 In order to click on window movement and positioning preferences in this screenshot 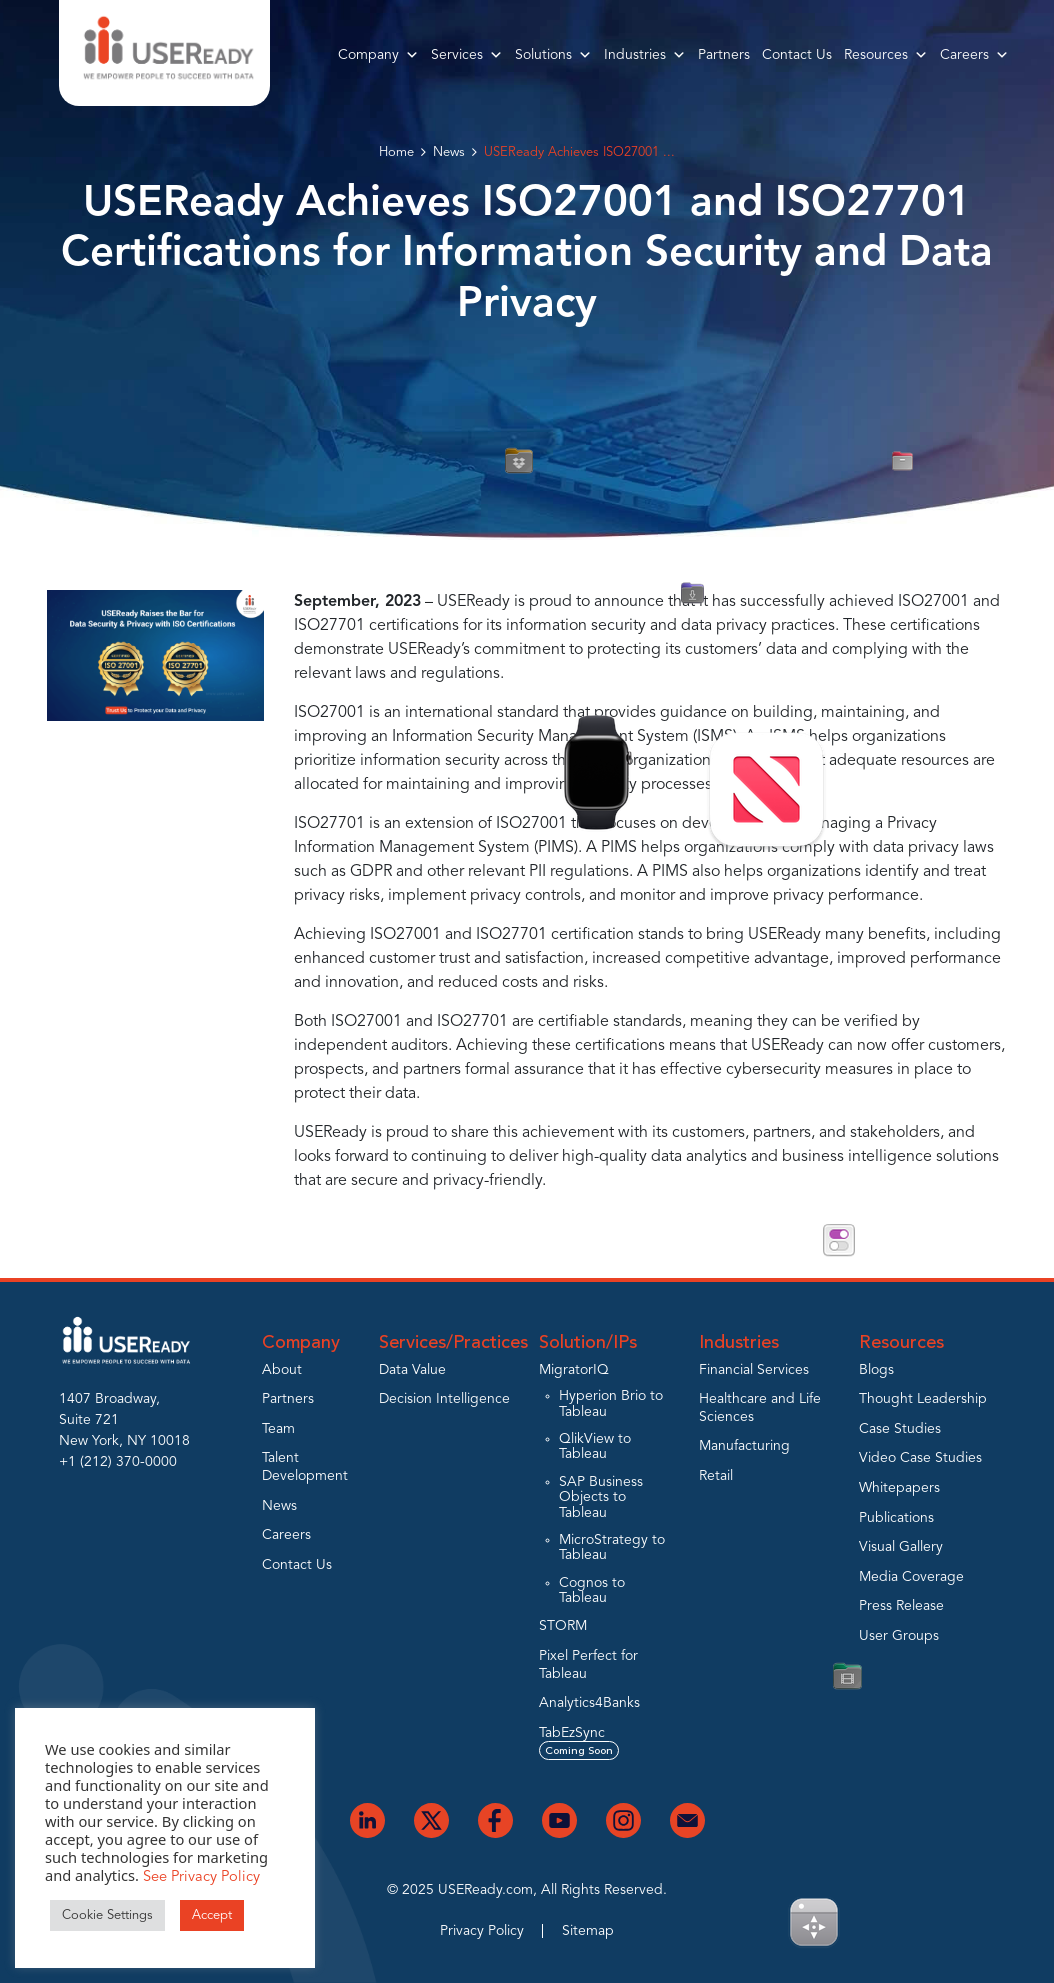, I will do `click(814, 1923)`.